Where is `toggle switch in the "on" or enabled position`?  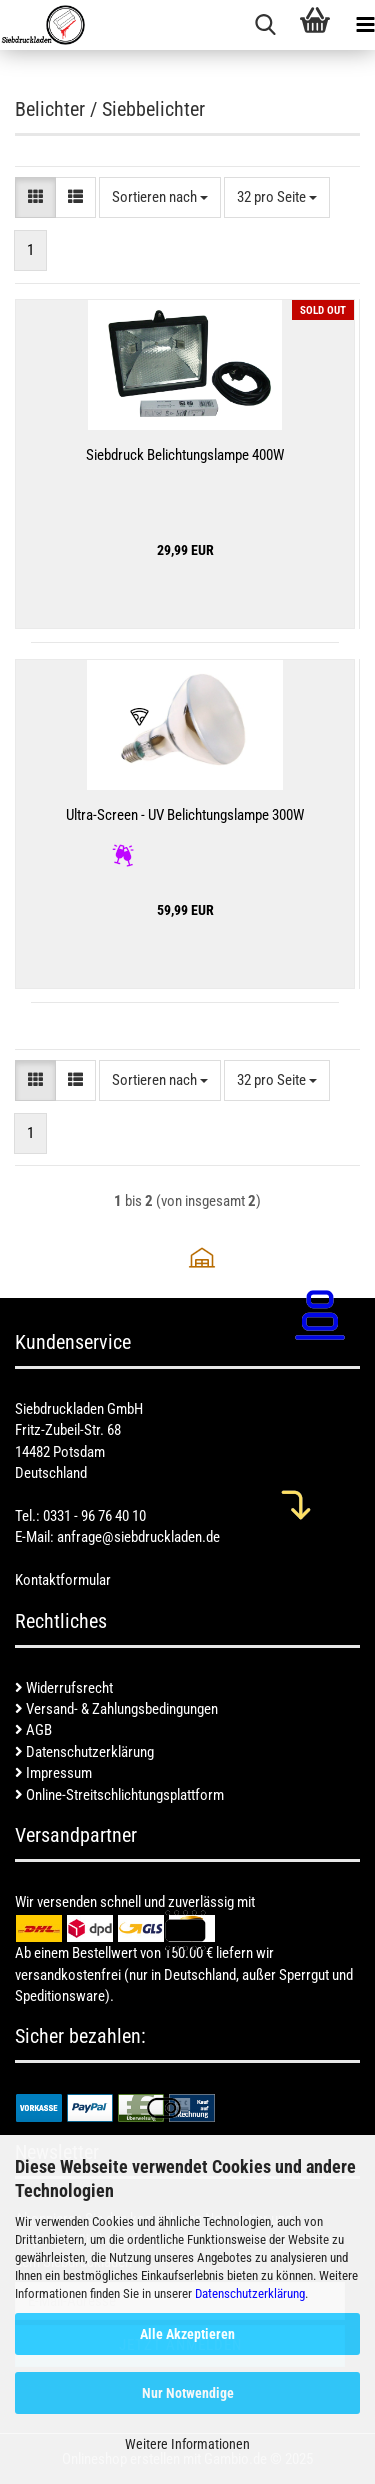
toggle switch in the "on" or enabled position is located at coordinates (164, 2108).